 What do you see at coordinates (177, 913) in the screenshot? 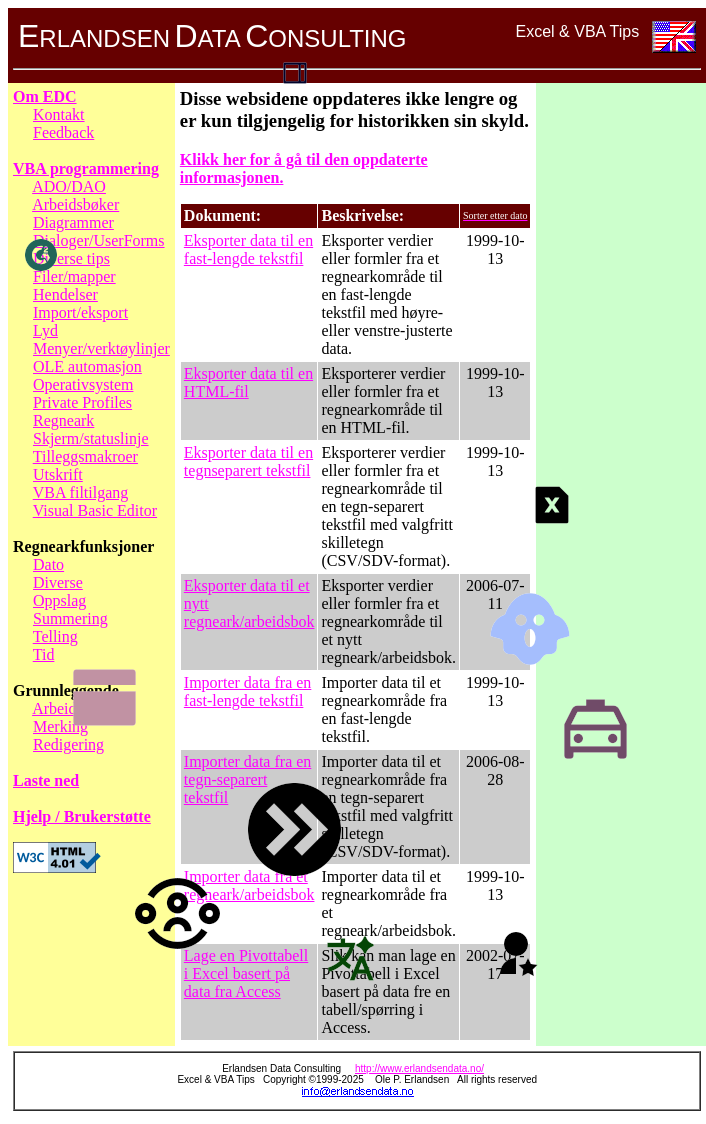
I see `view community members` at bounding box center [177, 913].